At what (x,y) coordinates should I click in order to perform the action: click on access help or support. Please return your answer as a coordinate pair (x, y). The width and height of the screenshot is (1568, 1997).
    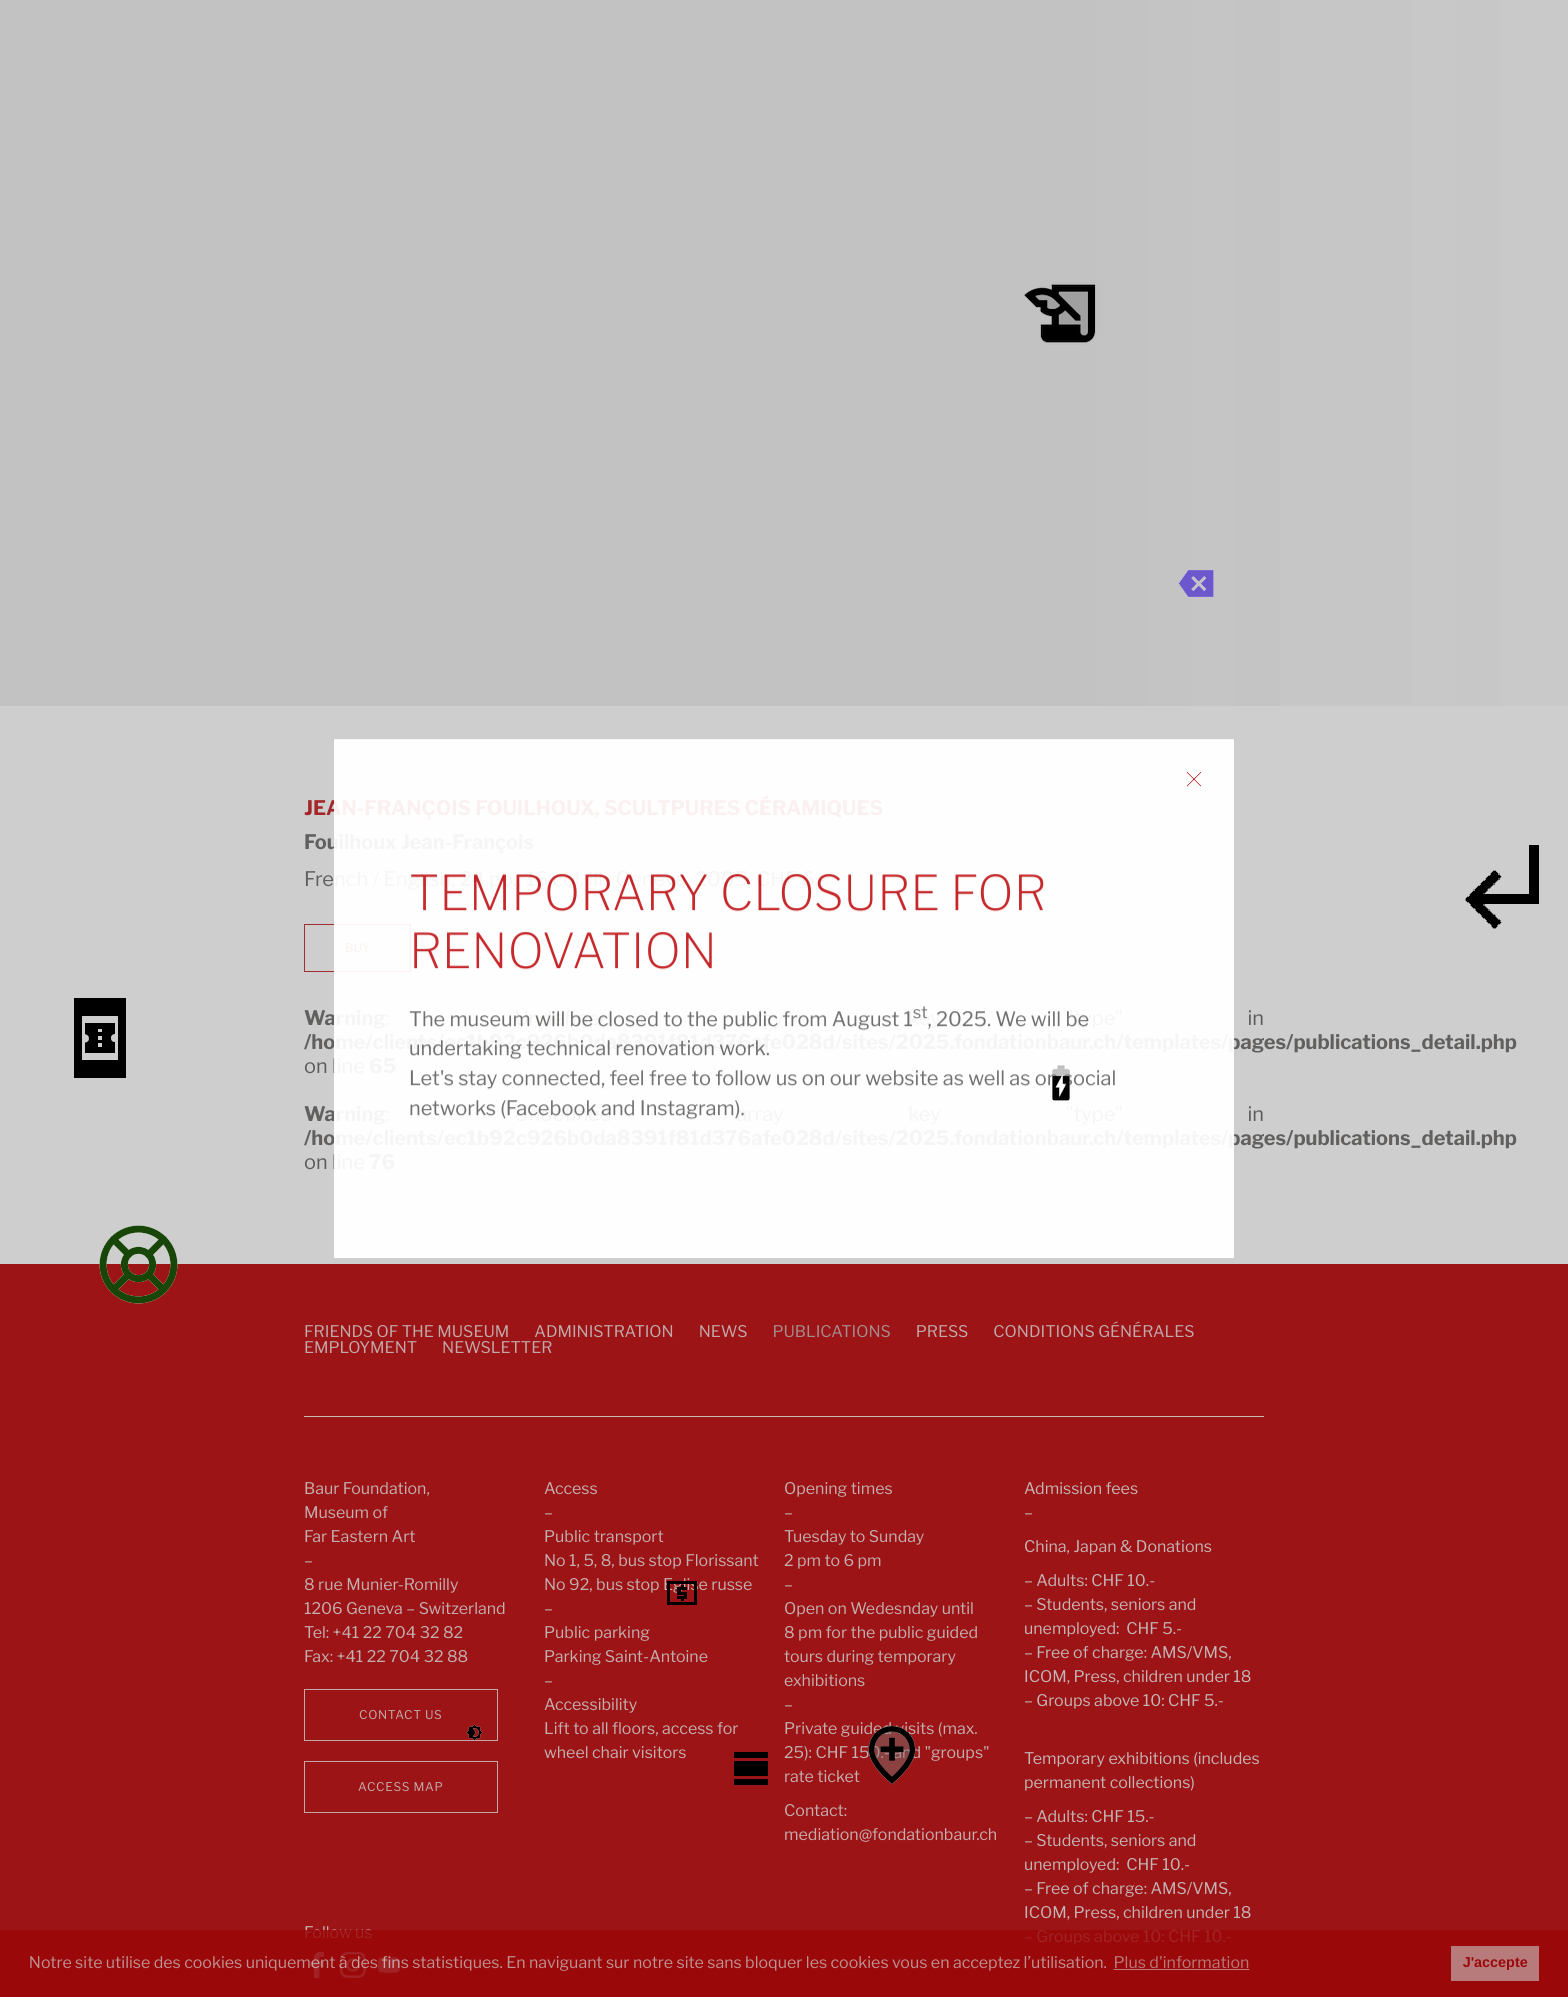
    Looking at the image, I should click on (138, 1264).